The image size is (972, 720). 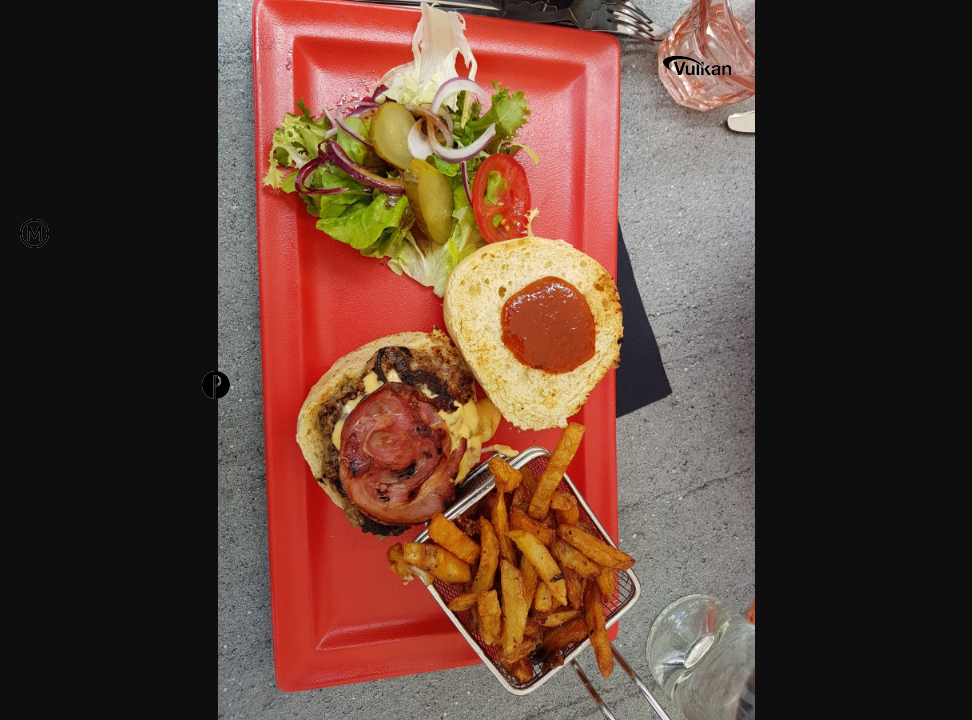 What do you see at coordinates (216, 385) in the screenshot?
I see `PurgeCSS logo - a CSS optimization tool` at bounding box center [216, 385].